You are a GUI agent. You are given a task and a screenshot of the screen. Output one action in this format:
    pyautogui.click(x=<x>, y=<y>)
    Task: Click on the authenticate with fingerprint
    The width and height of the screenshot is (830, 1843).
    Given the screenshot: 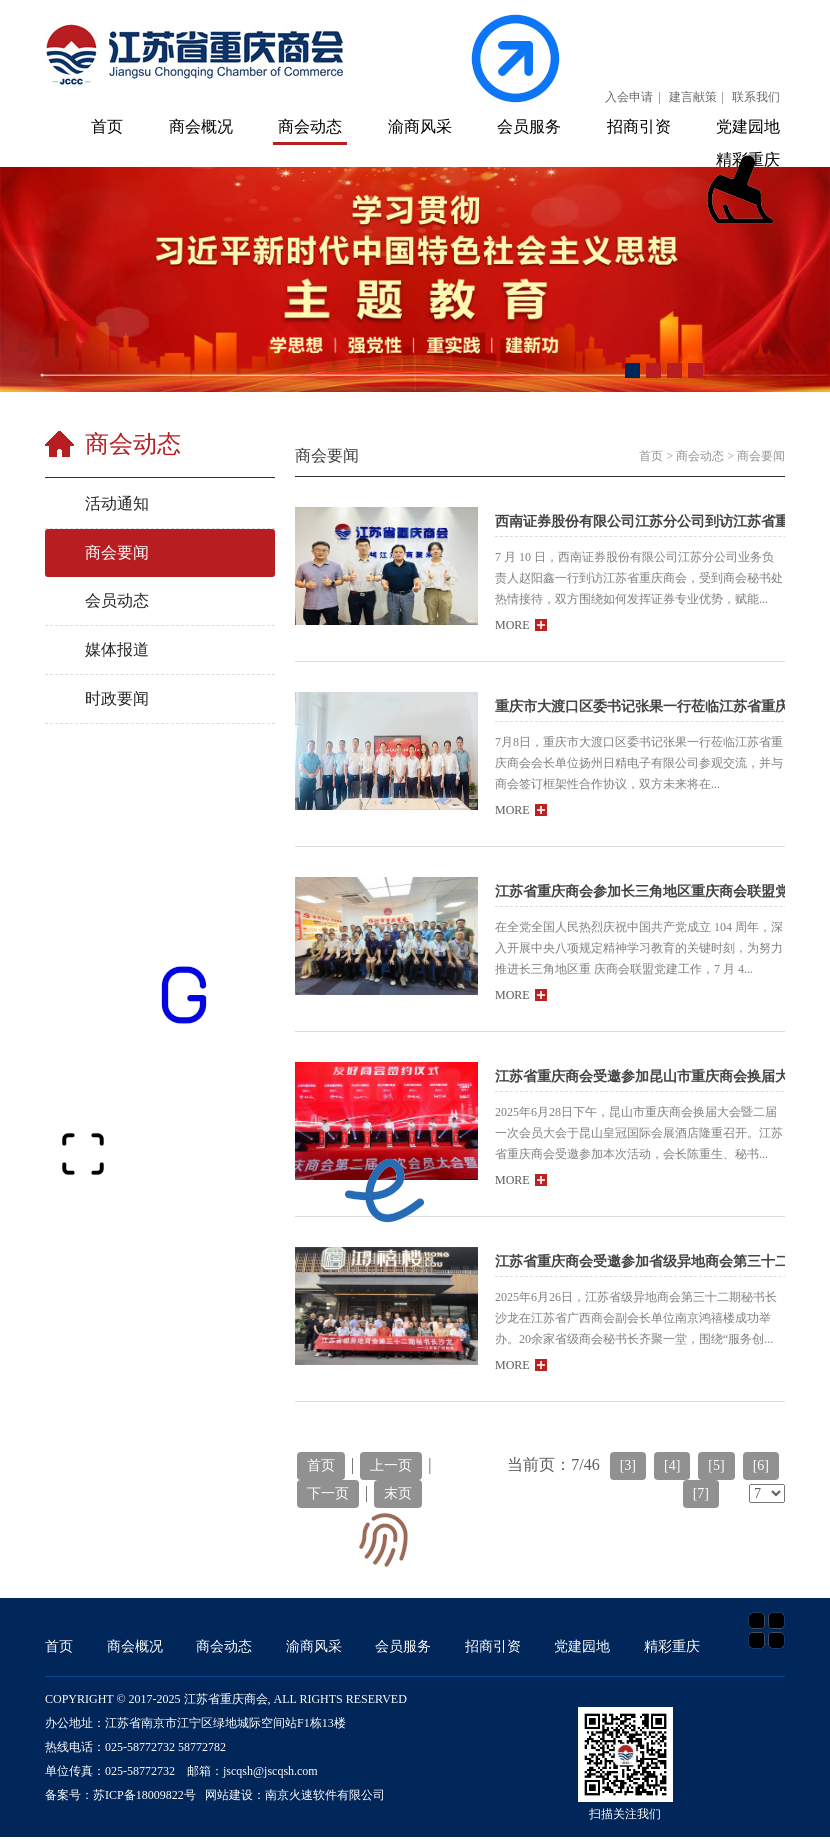 What is the action you would take?
    pyautogui.click(x=385, y=1540)
    